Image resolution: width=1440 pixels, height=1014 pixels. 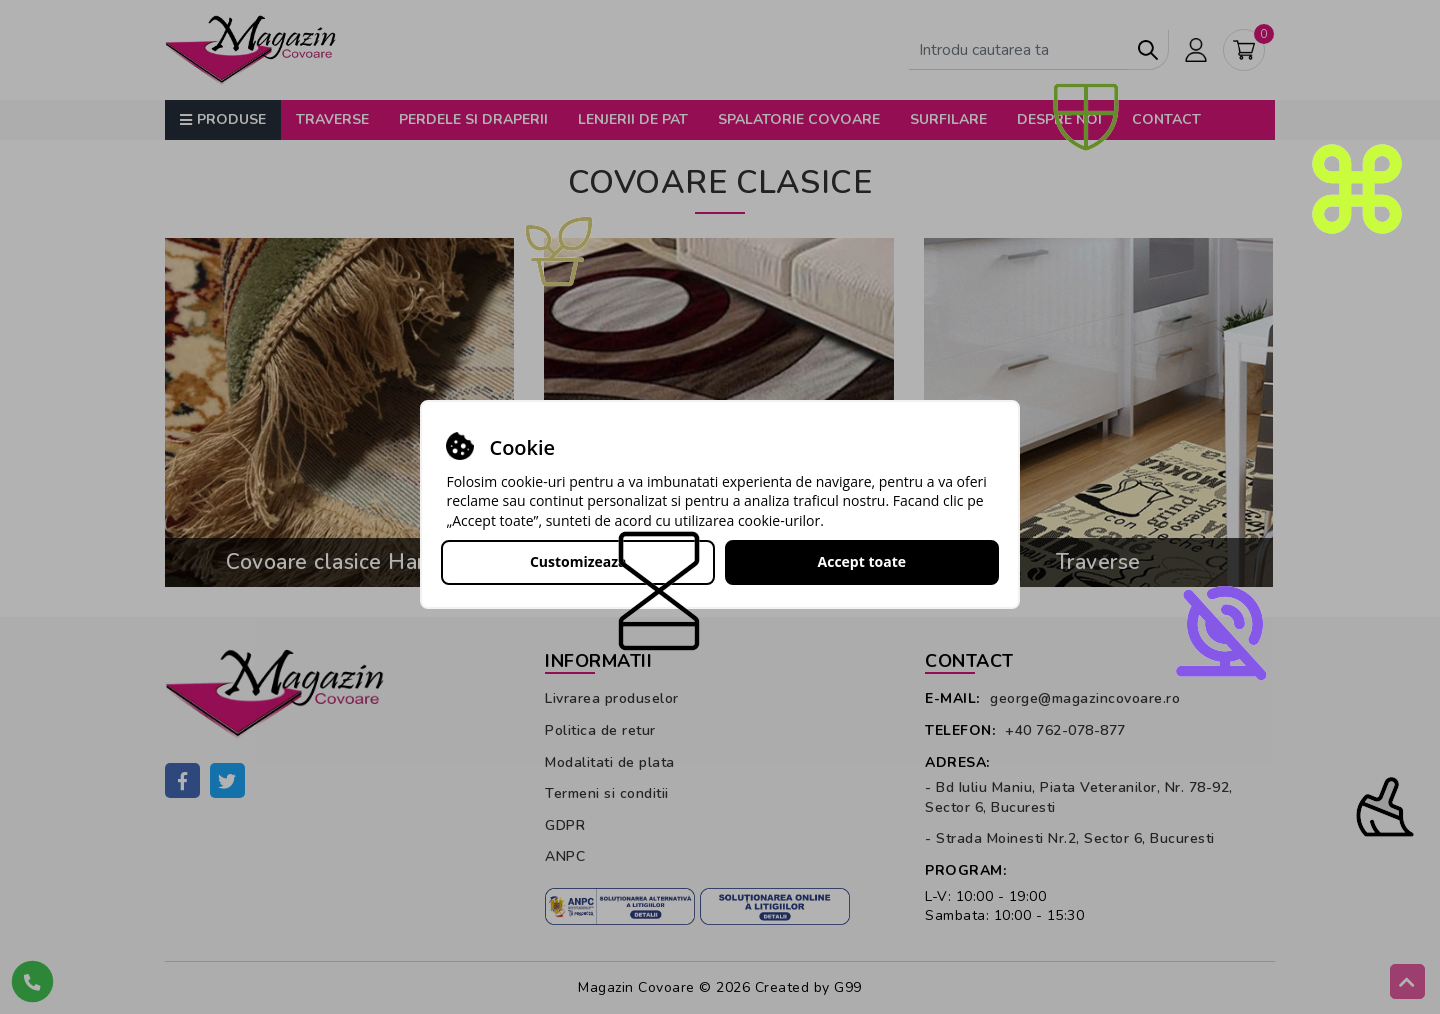 What do you see at coordinates (557, 251) in the screenshot?
I see `view or manage your garden plants` at bounding box center [557, 251].